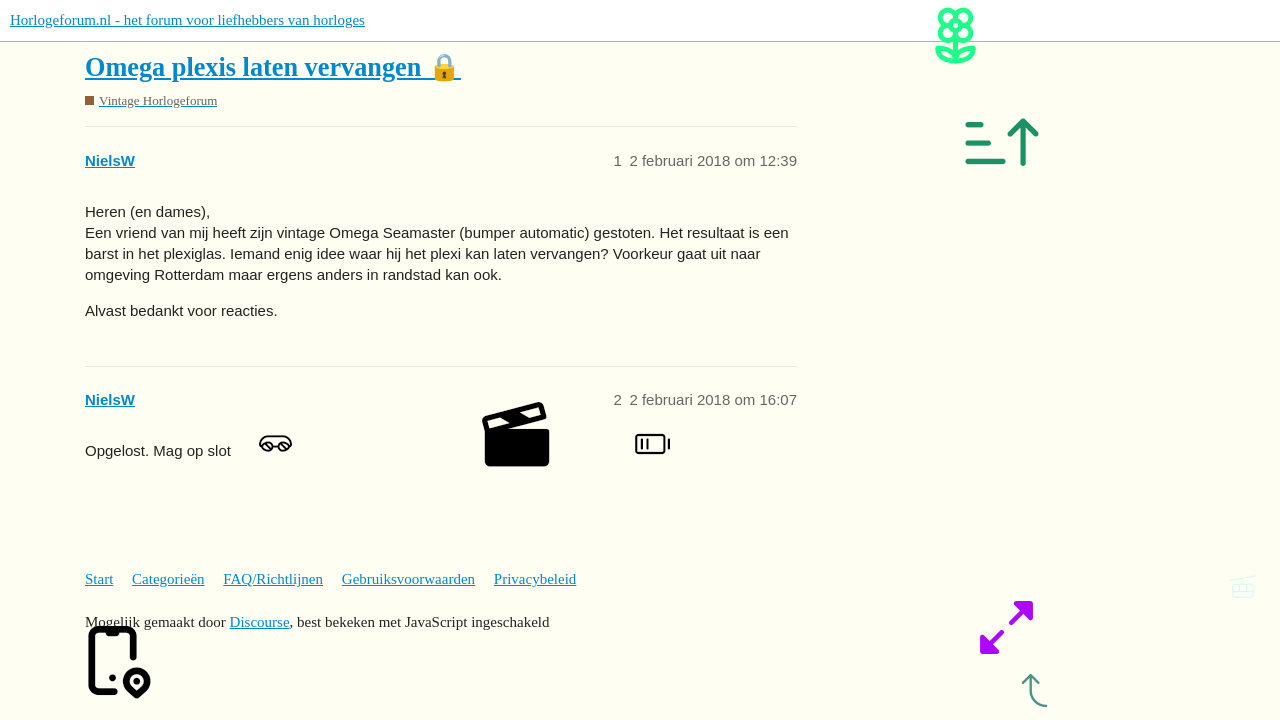 The width and height of the screenshot is (1280, 720). What do you see at coordinates (517, 437) in the screenshot?
I see `access video or movie content` at bounding box center [517, 437].